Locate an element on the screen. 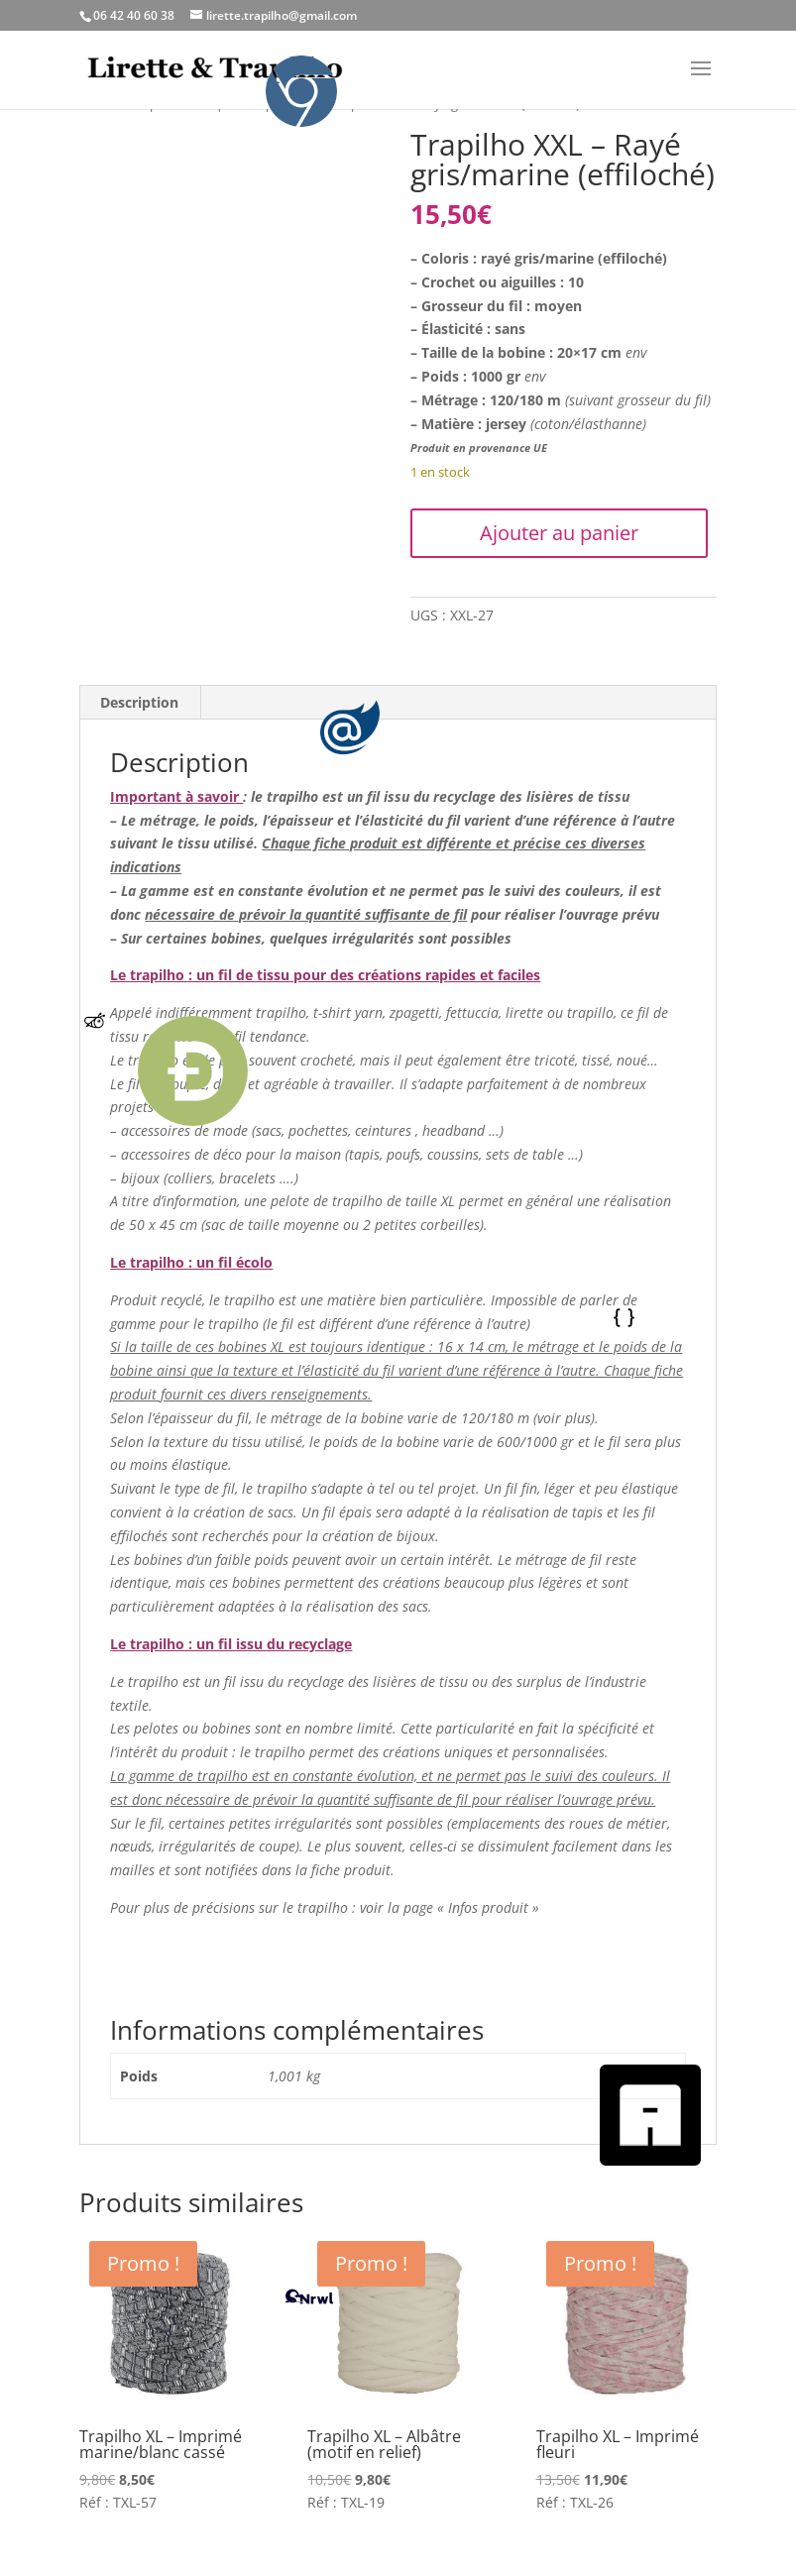  view dogecoin wallet or balance is located at coordinates (192, 1070).